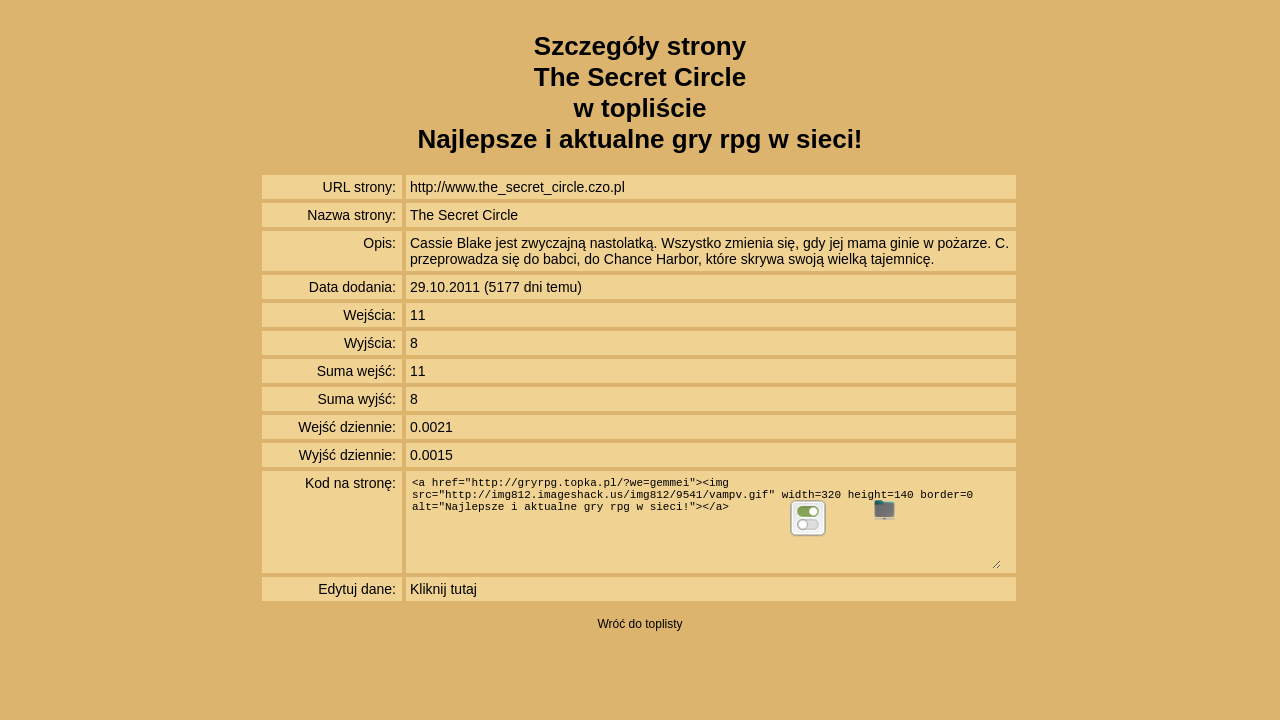 This screenshot has width=1280, height=720. What do you see at coordinates (808, 518) in the screenshot?
I see `open gnome tweaks to customize system settings` at bounding box center [808, 518].